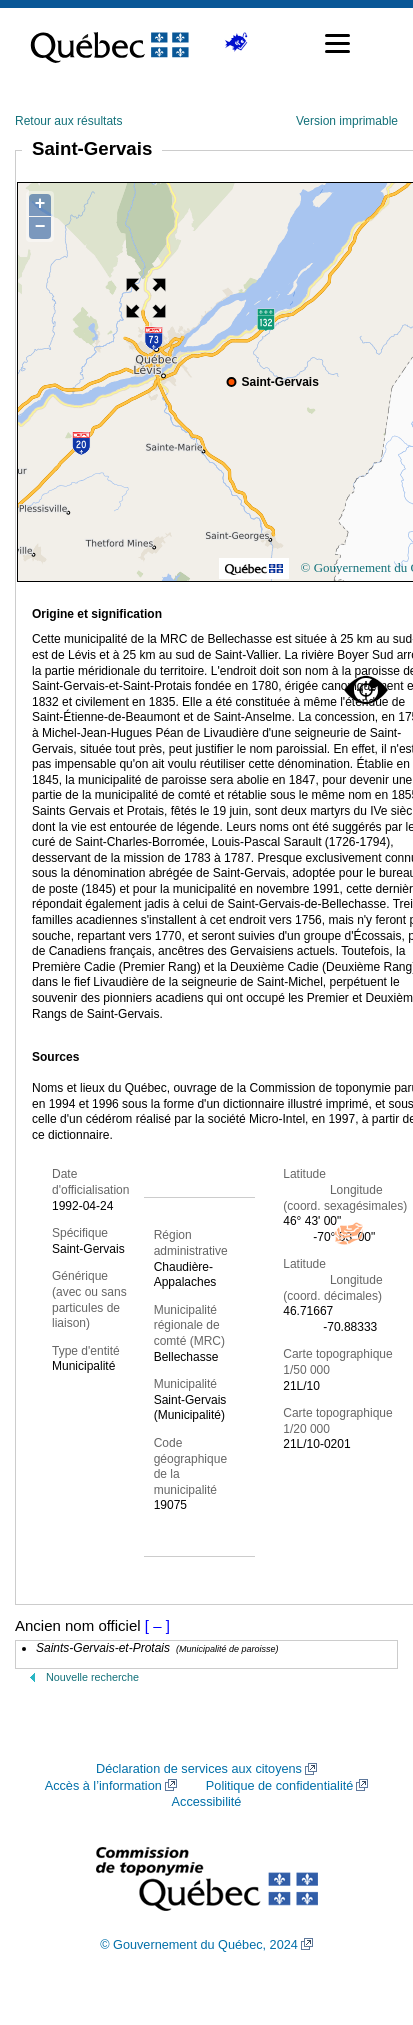 This screenshot has height=2025, width=413. What do you see at coordinates (348, 1233) in the screenshot?
I see `indicates seafood or shellfish category` at bounding box center [348, 1233].